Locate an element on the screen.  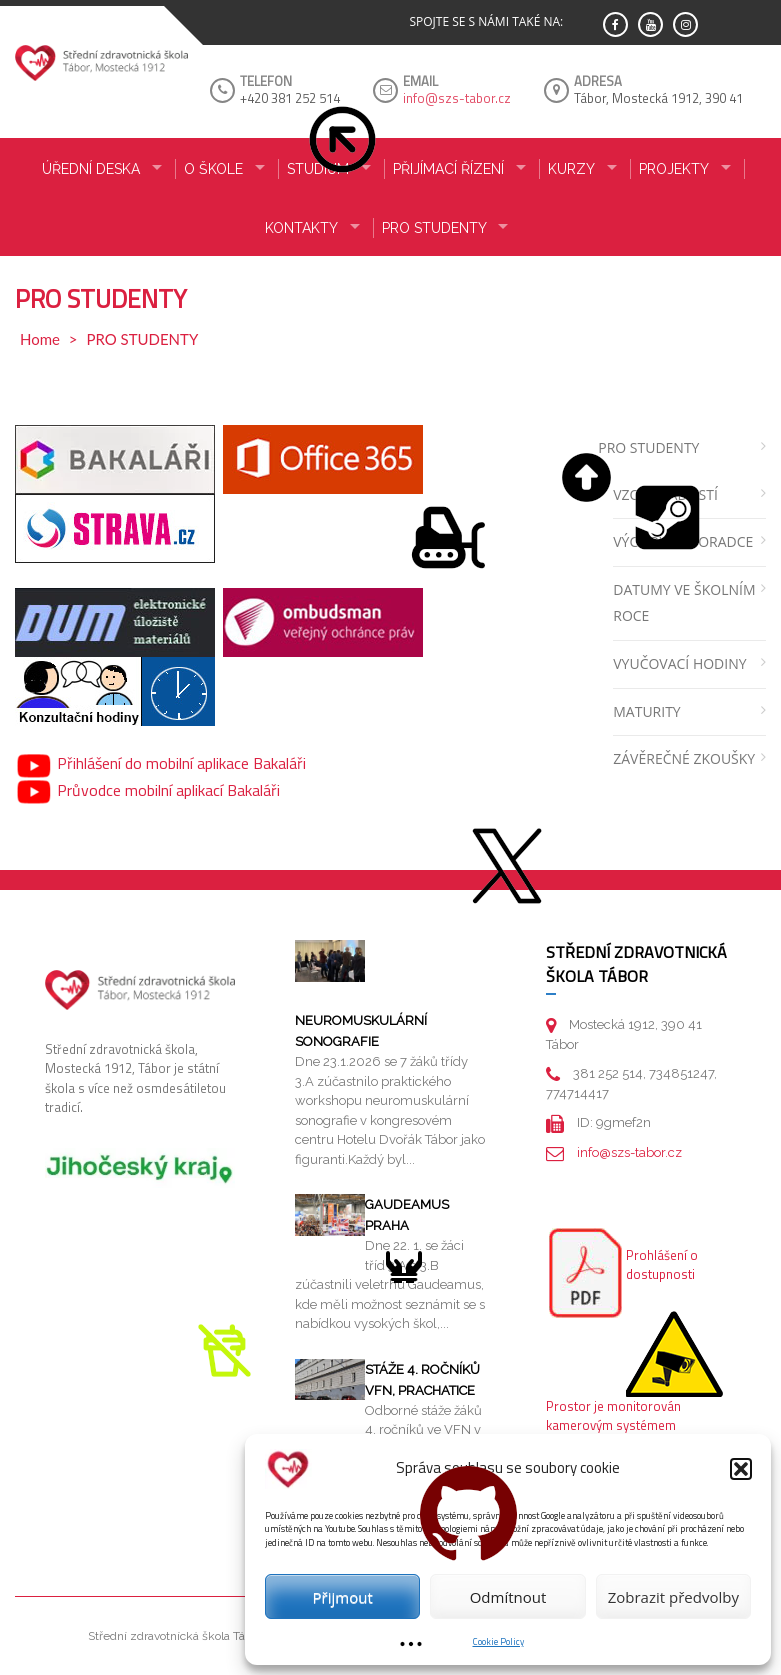
indicates restricted or bound user permissions is located at coordinates (404, 1267).